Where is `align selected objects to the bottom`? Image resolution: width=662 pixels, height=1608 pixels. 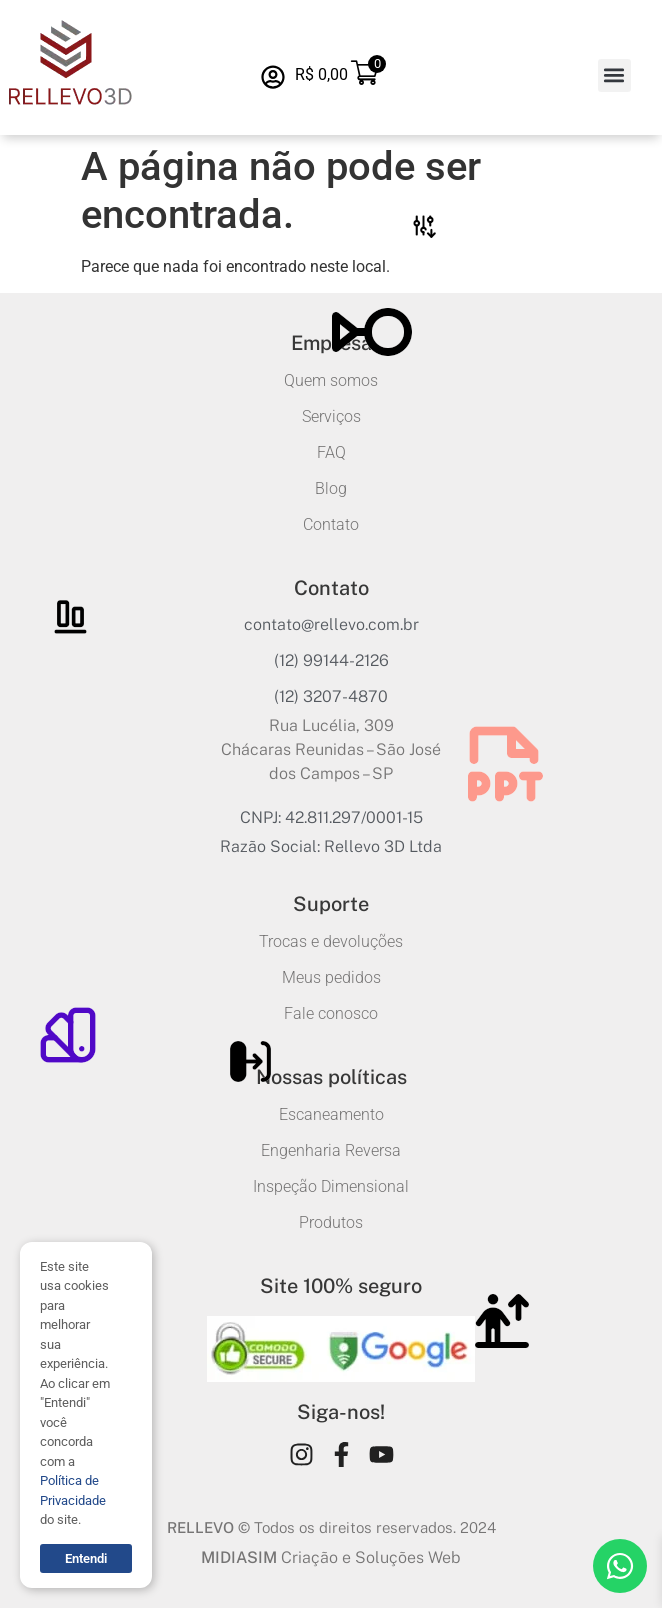
align selected objects to the bottom is located at coordinates (70, 617).